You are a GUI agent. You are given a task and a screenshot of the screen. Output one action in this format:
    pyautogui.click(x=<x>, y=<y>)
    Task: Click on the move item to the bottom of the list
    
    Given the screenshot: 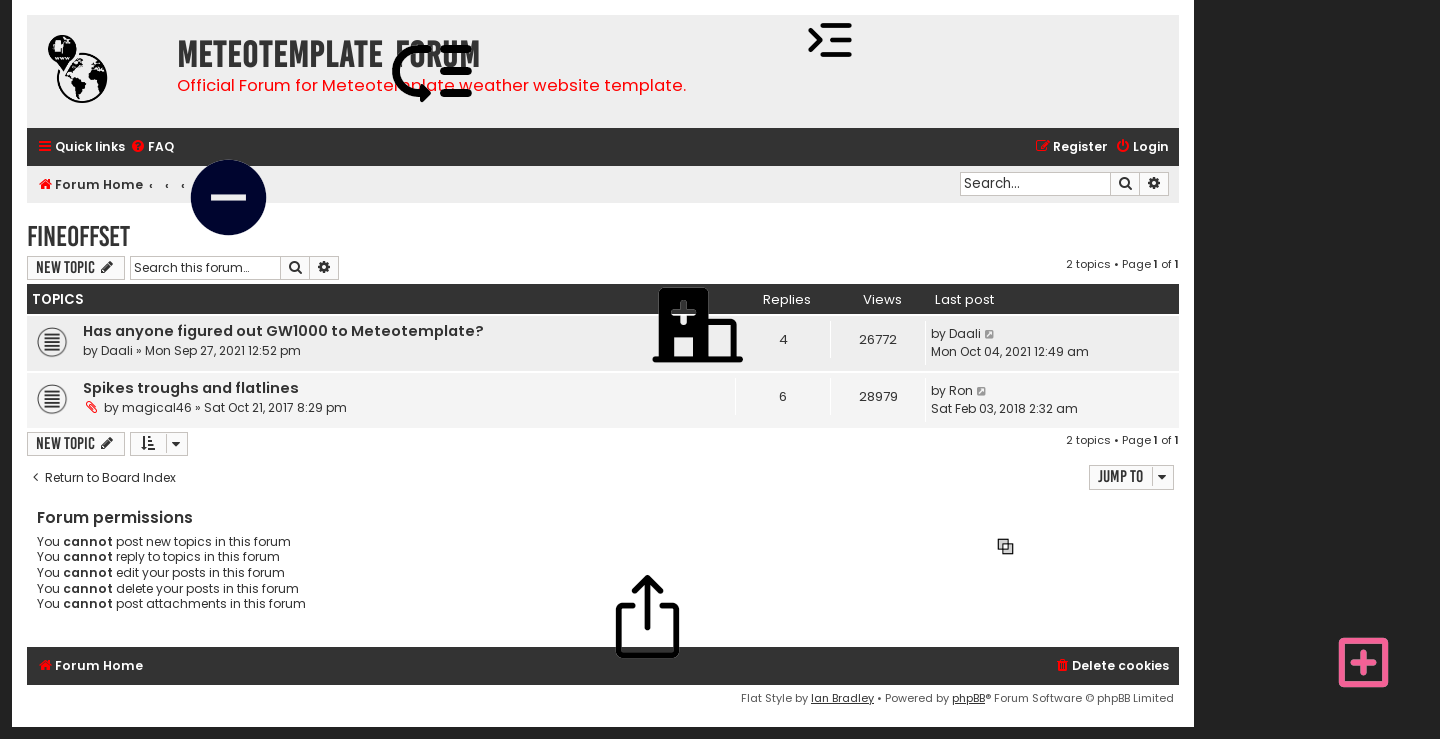 What is the action you would take?
    pyautogui.click(x=432, y=73)
    